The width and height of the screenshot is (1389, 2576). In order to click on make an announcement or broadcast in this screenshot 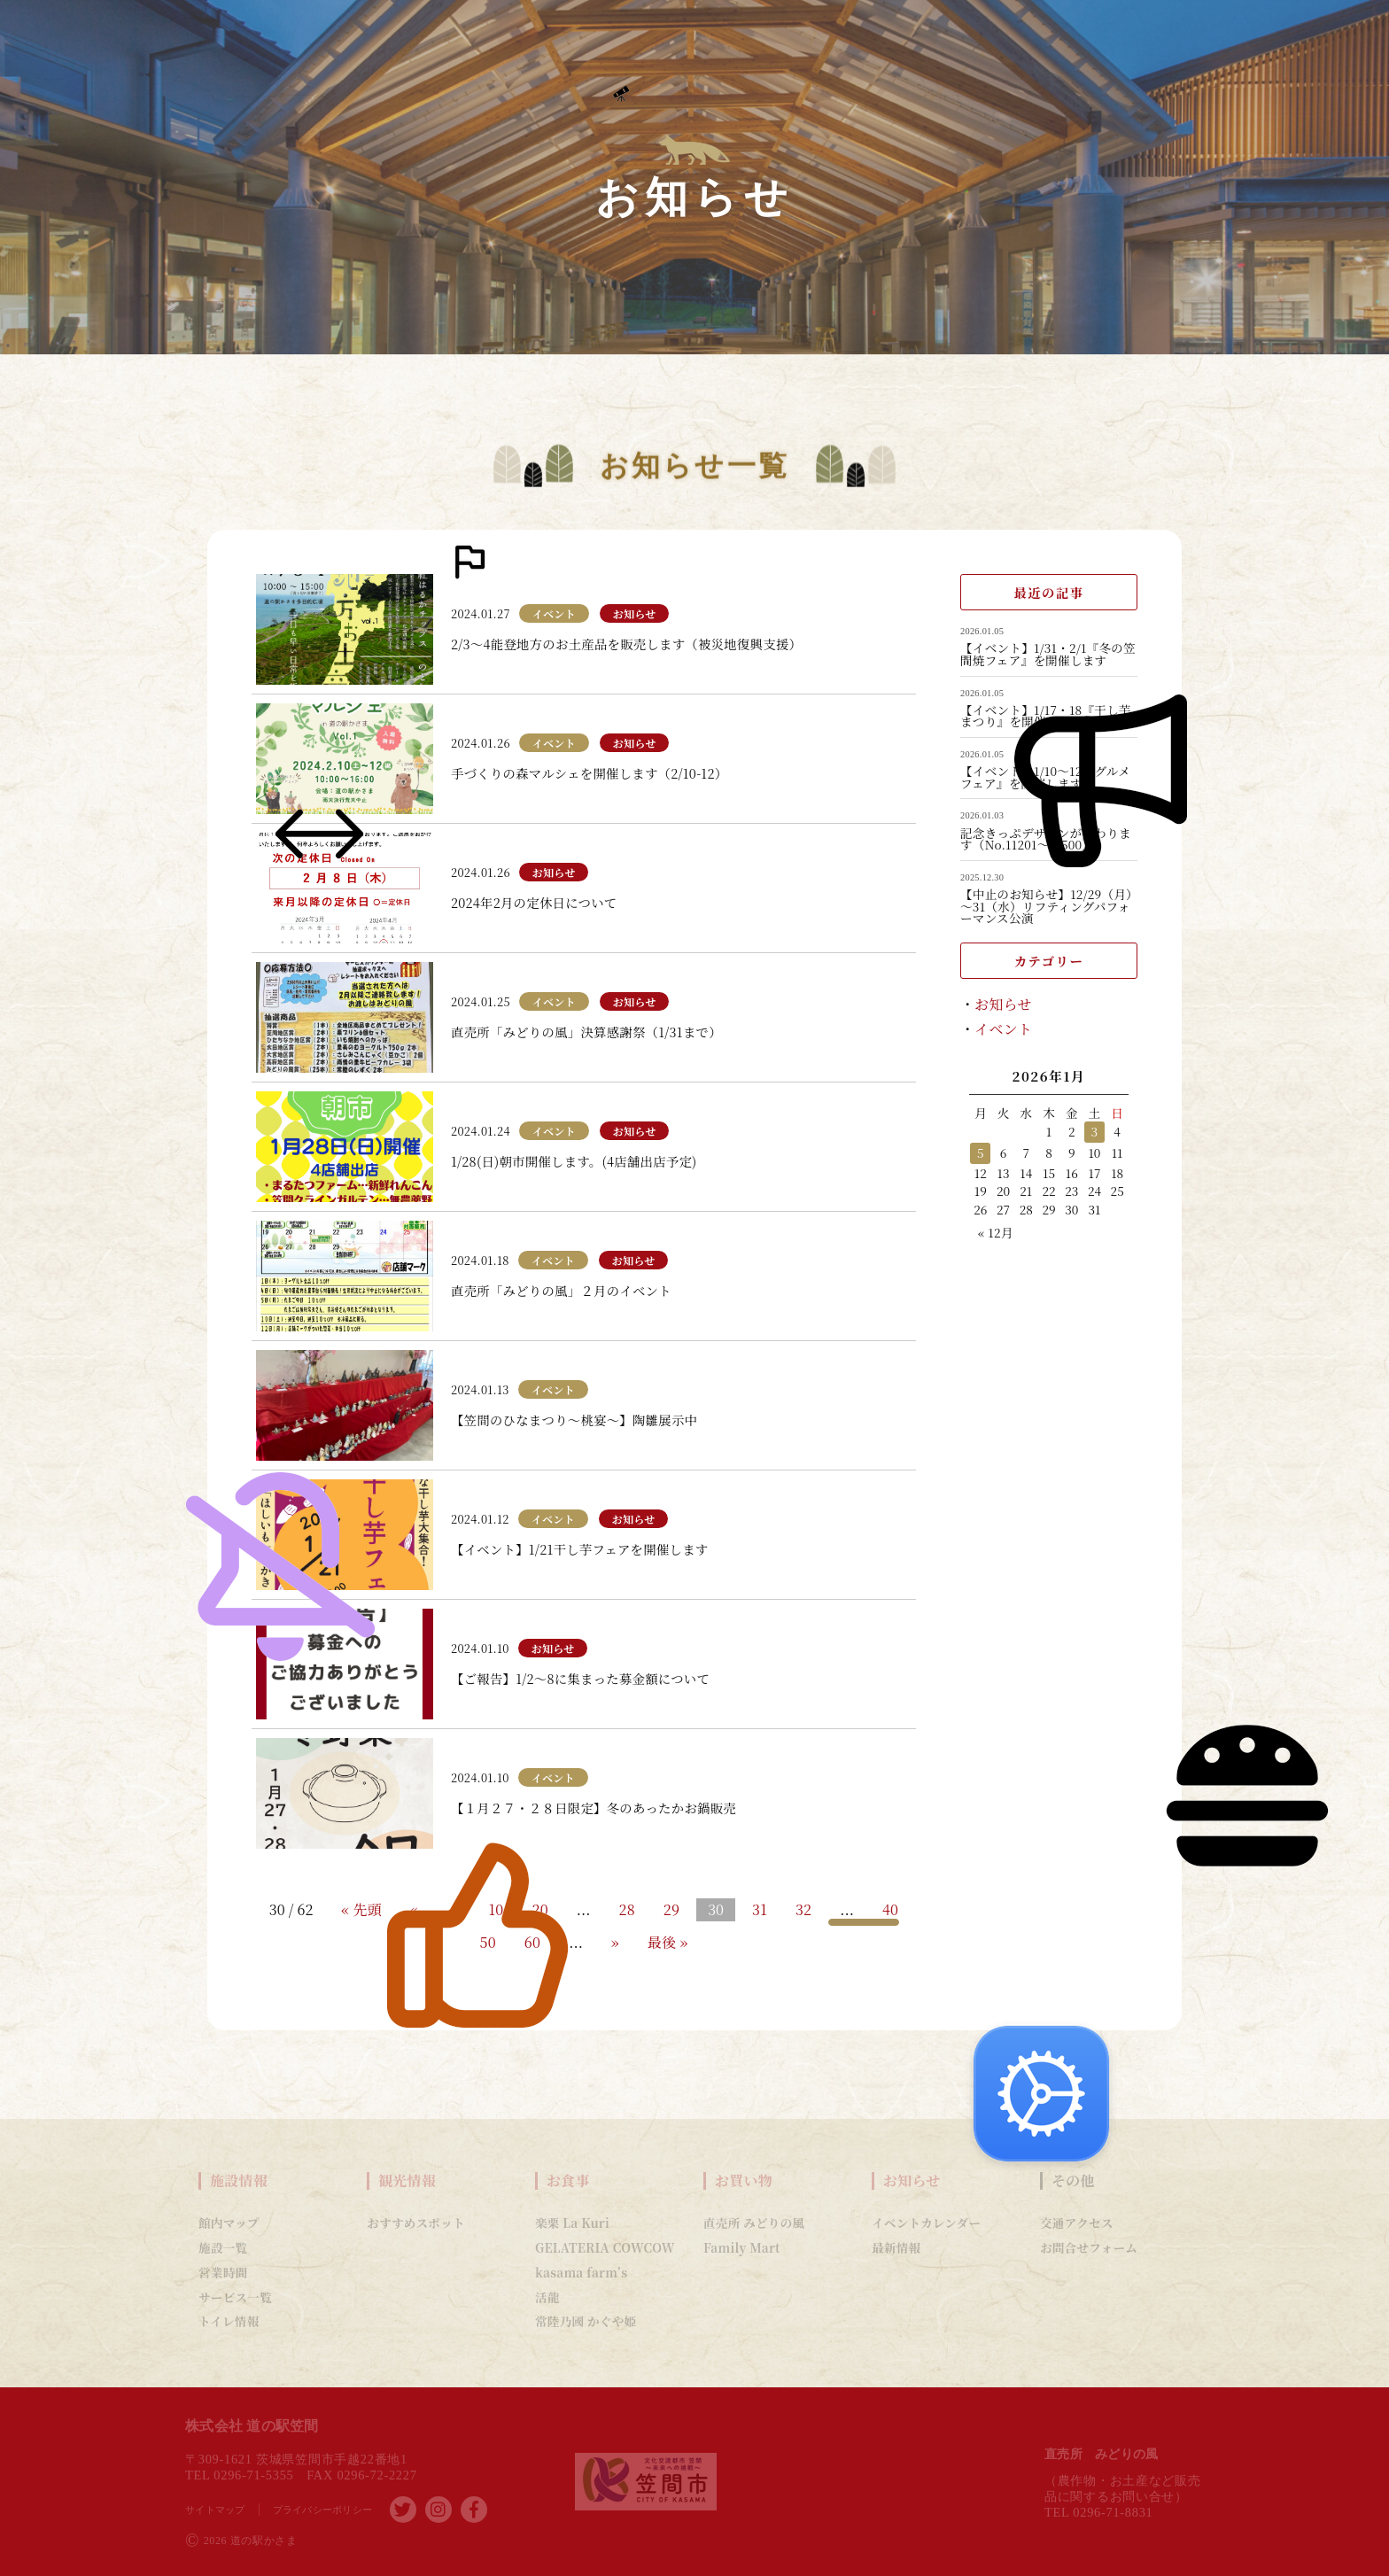, I will do `click(1100, 780)`.